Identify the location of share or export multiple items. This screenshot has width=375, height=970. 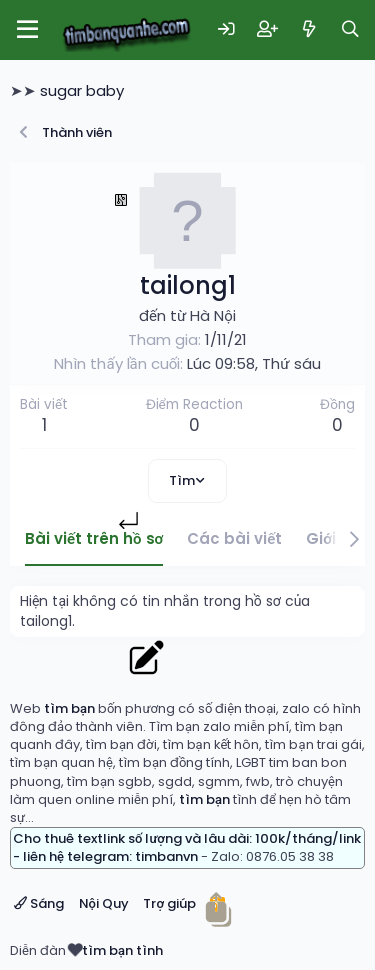
(218, 909).